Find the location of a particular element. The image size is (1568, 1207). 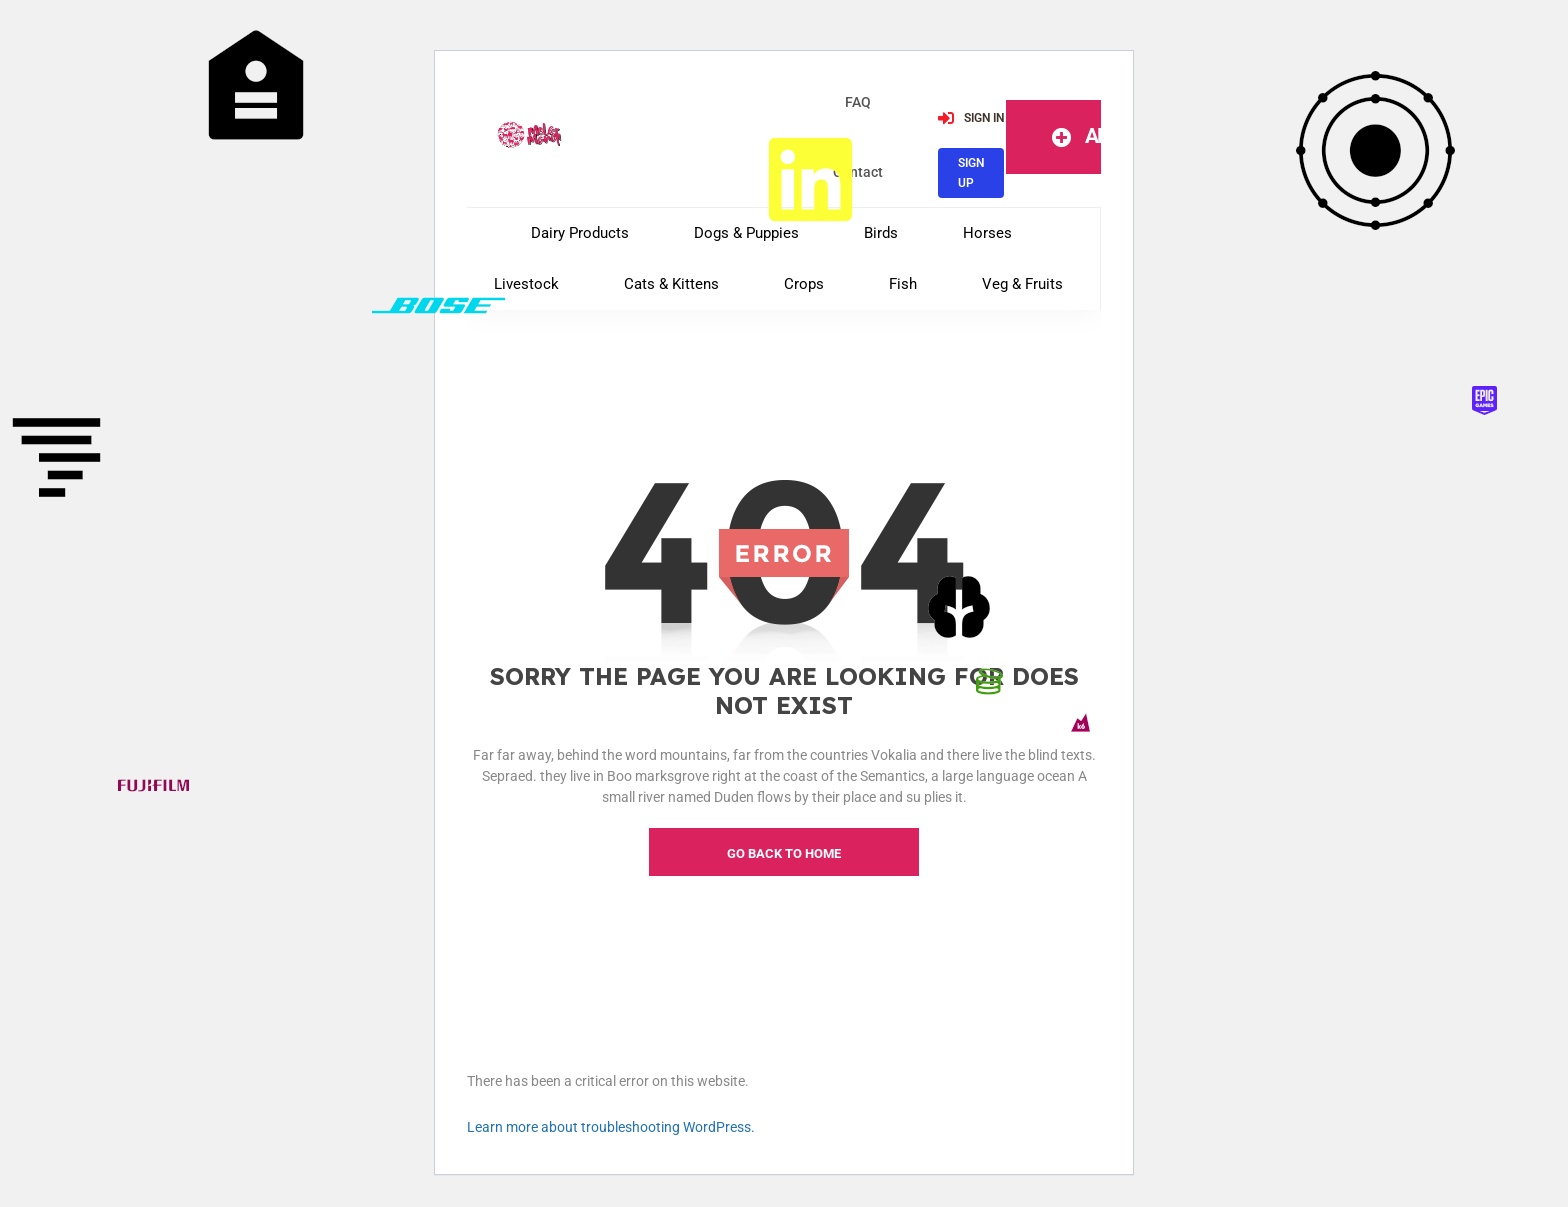

open the zaim personal finance app is located at coordinates (989, 681).